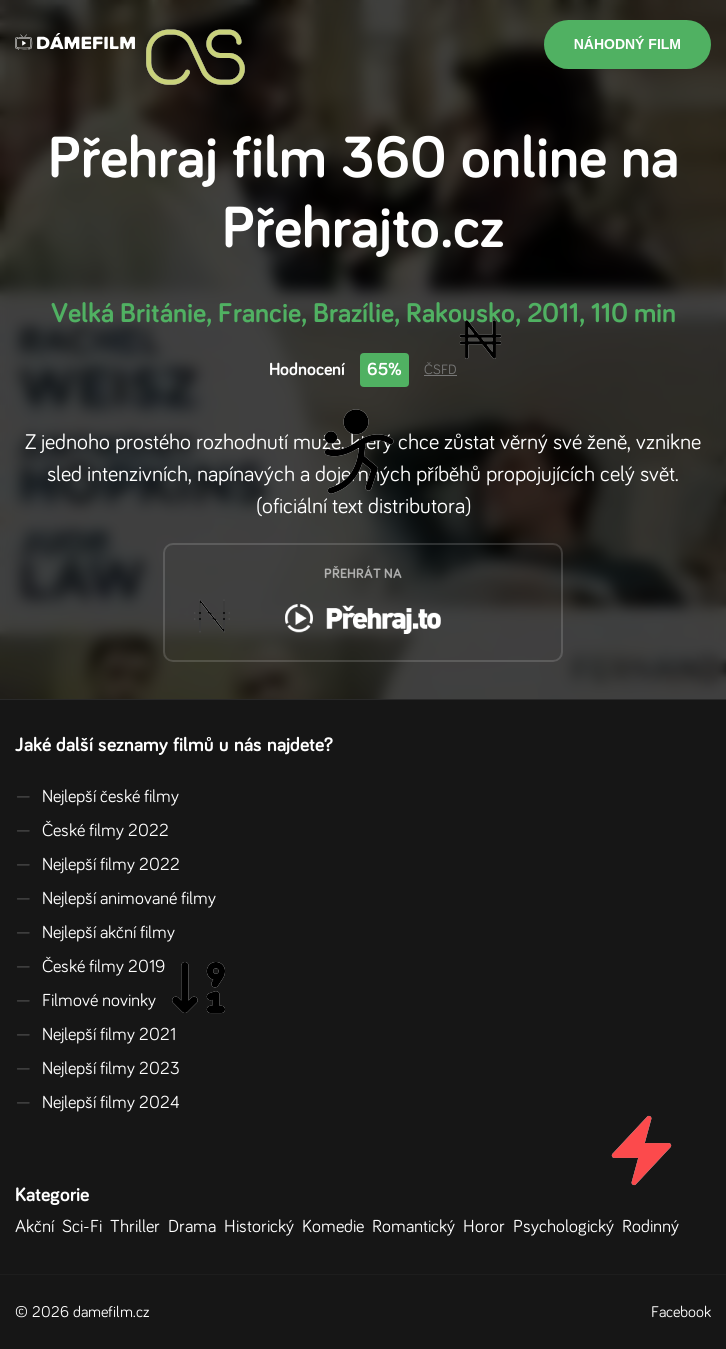 This screenshot has width=726, height=1349. I want to click on indicates Nigerian naira currency, so click(212, 616).